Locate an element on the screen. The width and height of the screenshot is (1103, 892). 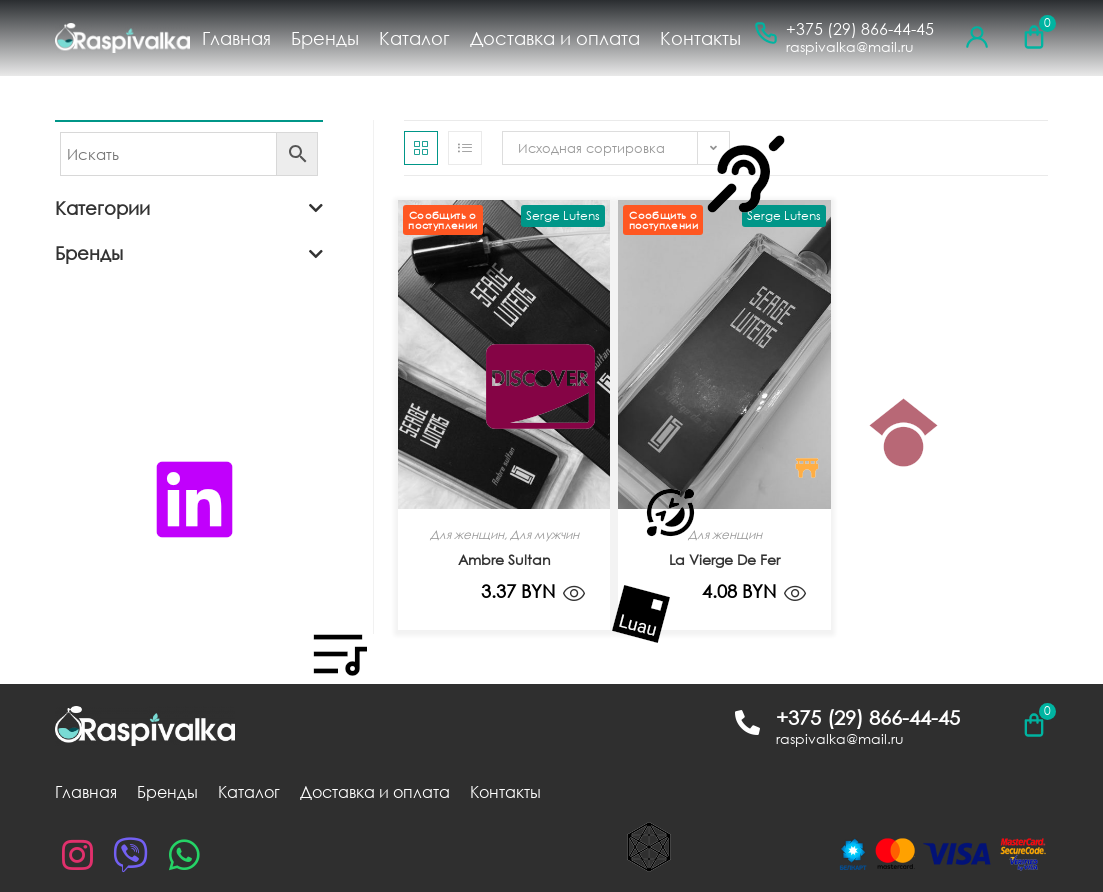
view your playlist is located at coordinates (338, 654).